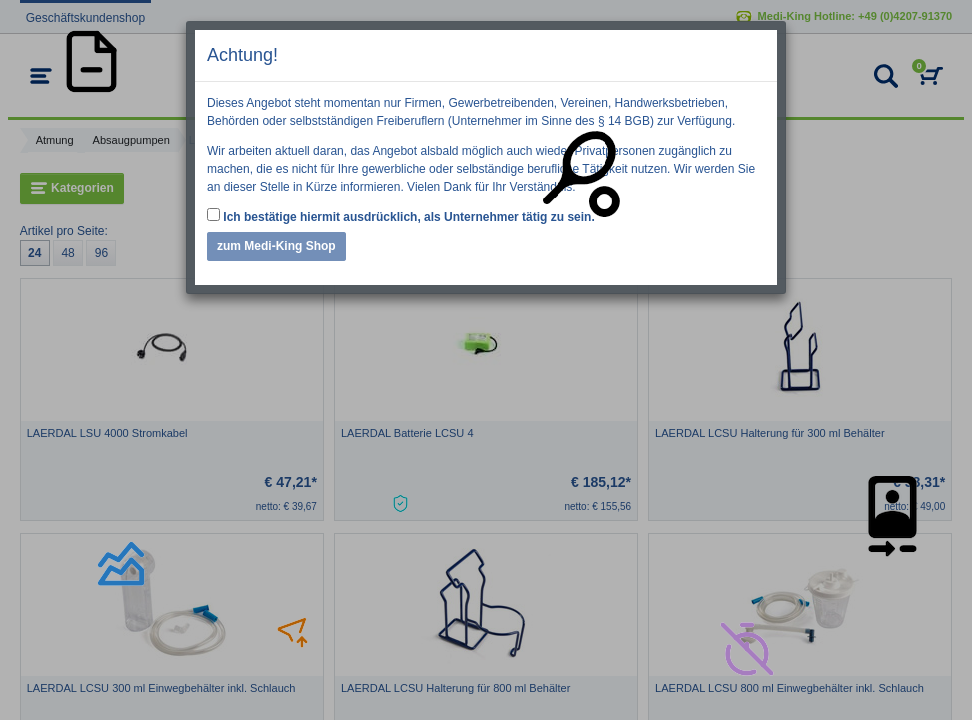  Describe the element at coordinates (747, 649) in the screenshot. I see `disable or cancel timer` at that location.